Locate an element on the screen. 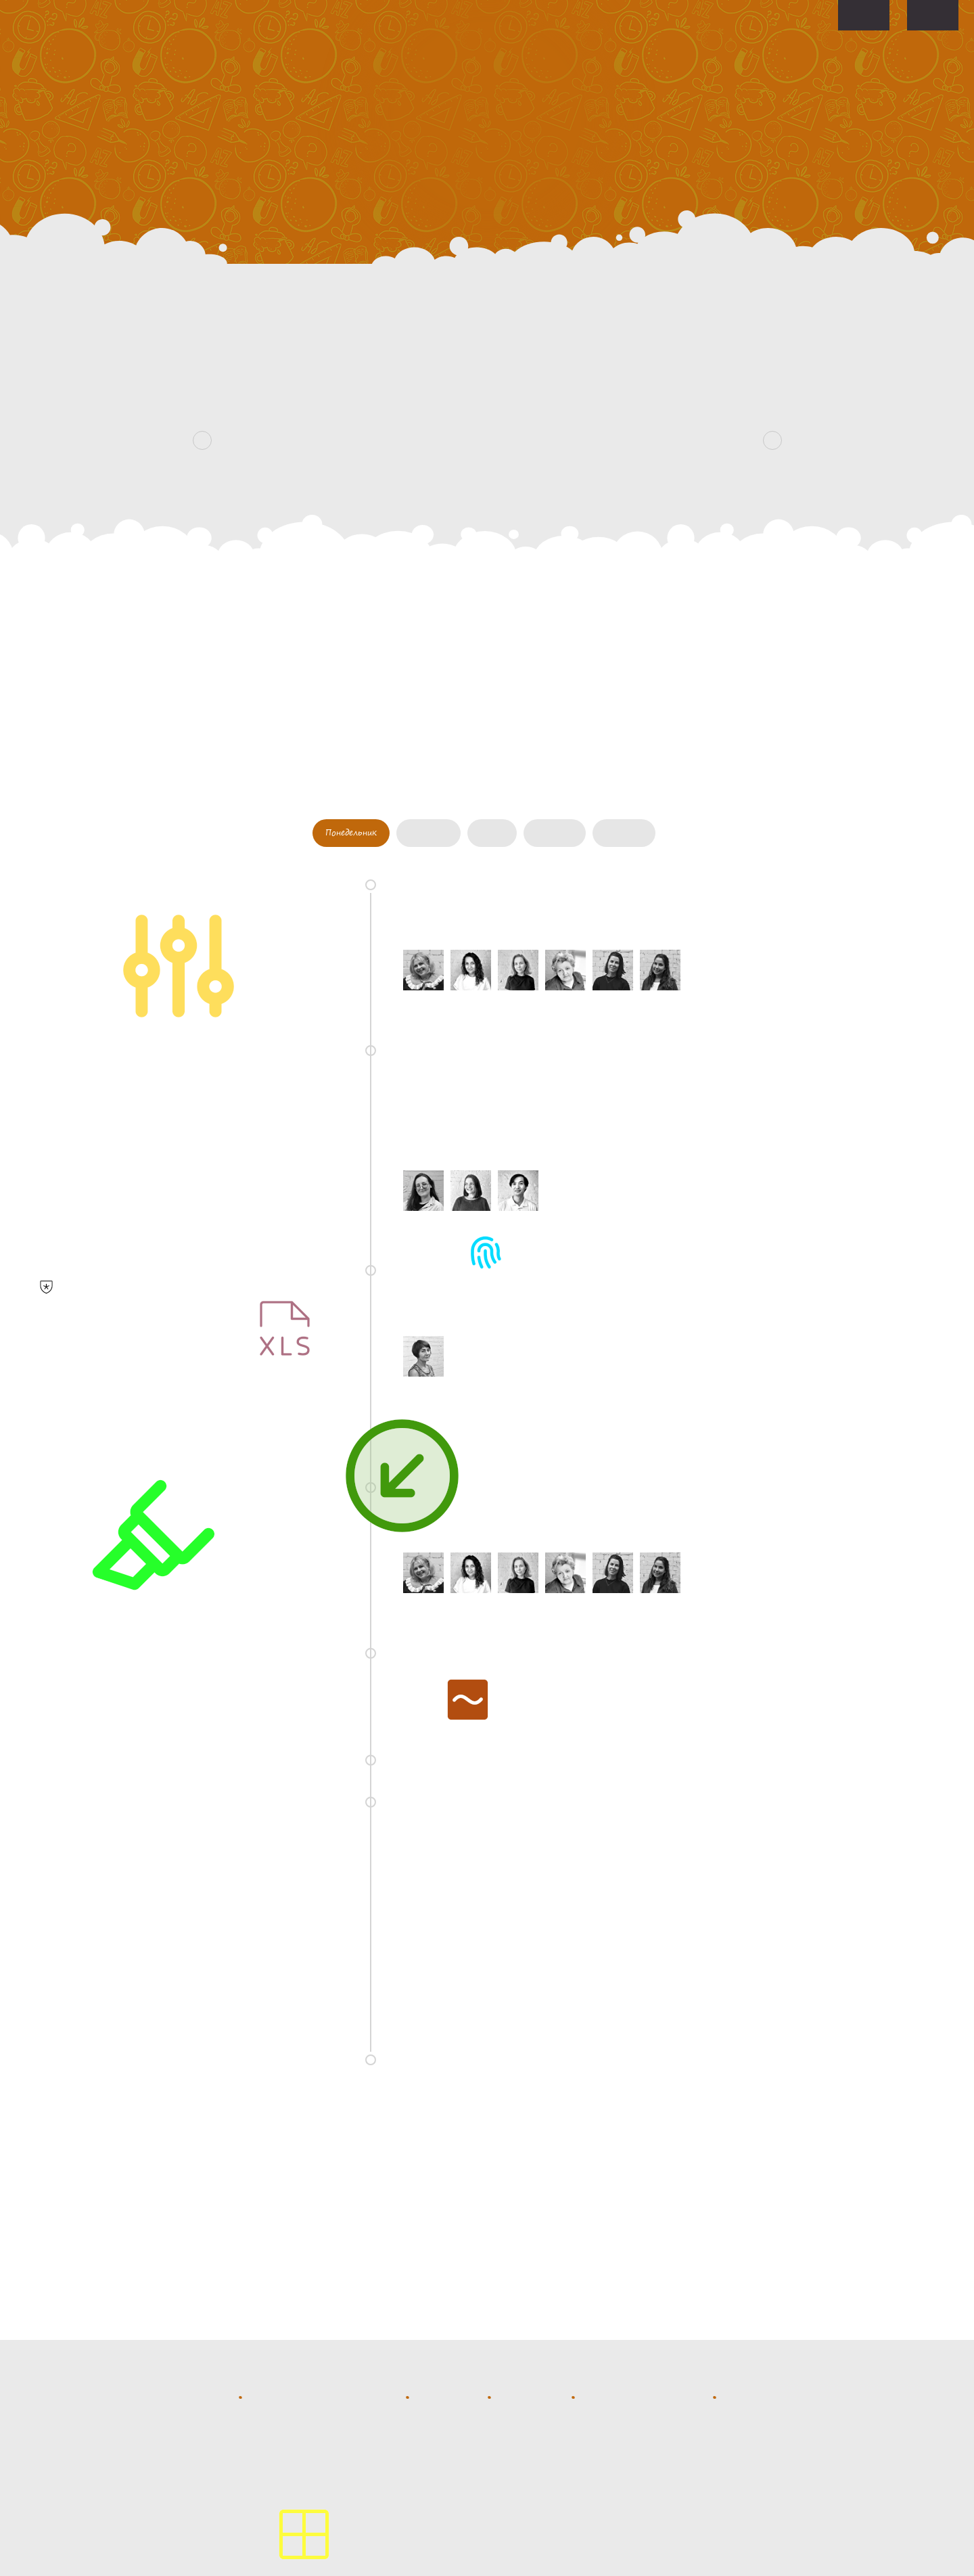 The width and height of the screenshot is (974, 2576). enable biometric authentication is located at coordinates (485, 1252).